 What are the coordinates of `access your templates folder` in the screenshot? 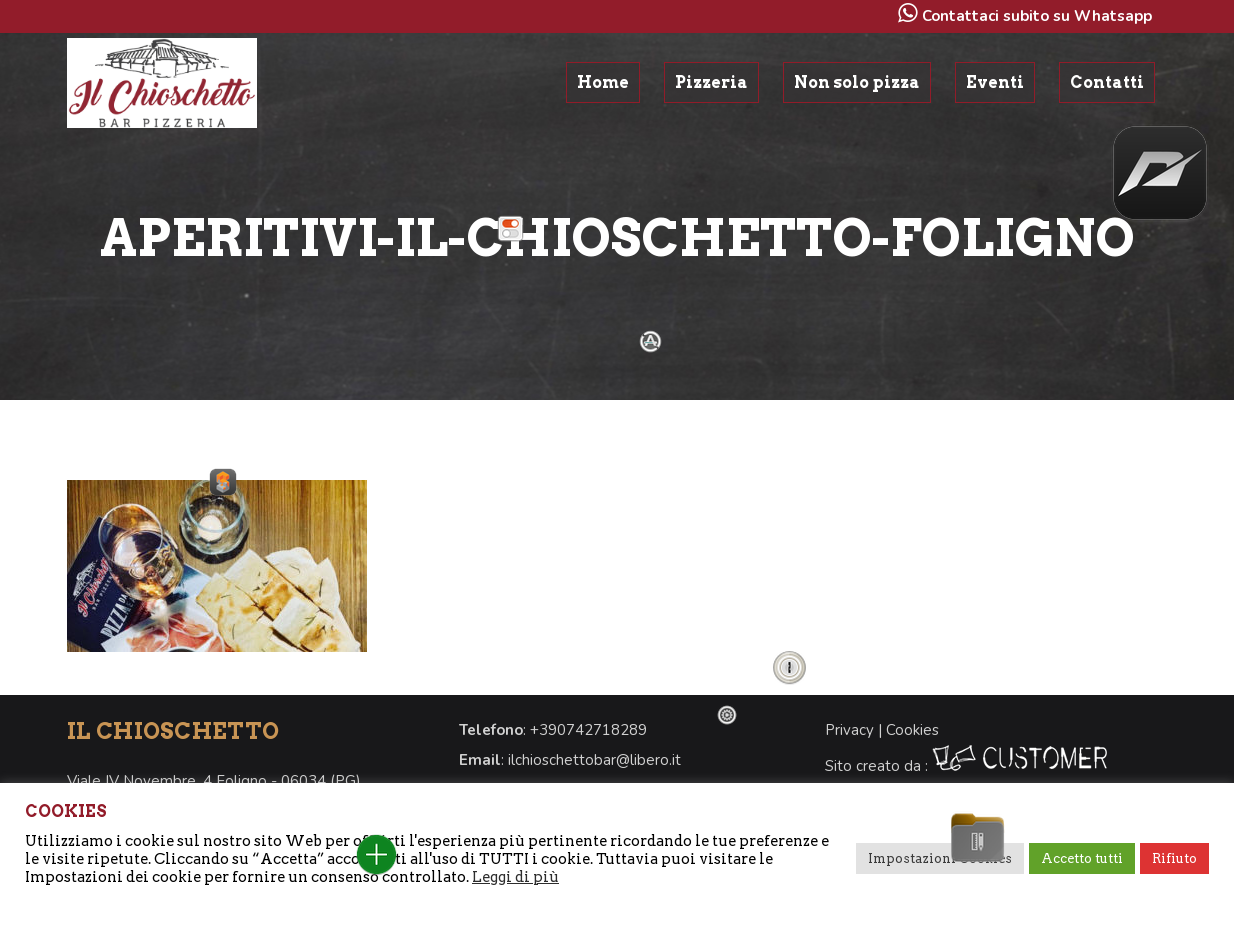 It's located at (977, 837).